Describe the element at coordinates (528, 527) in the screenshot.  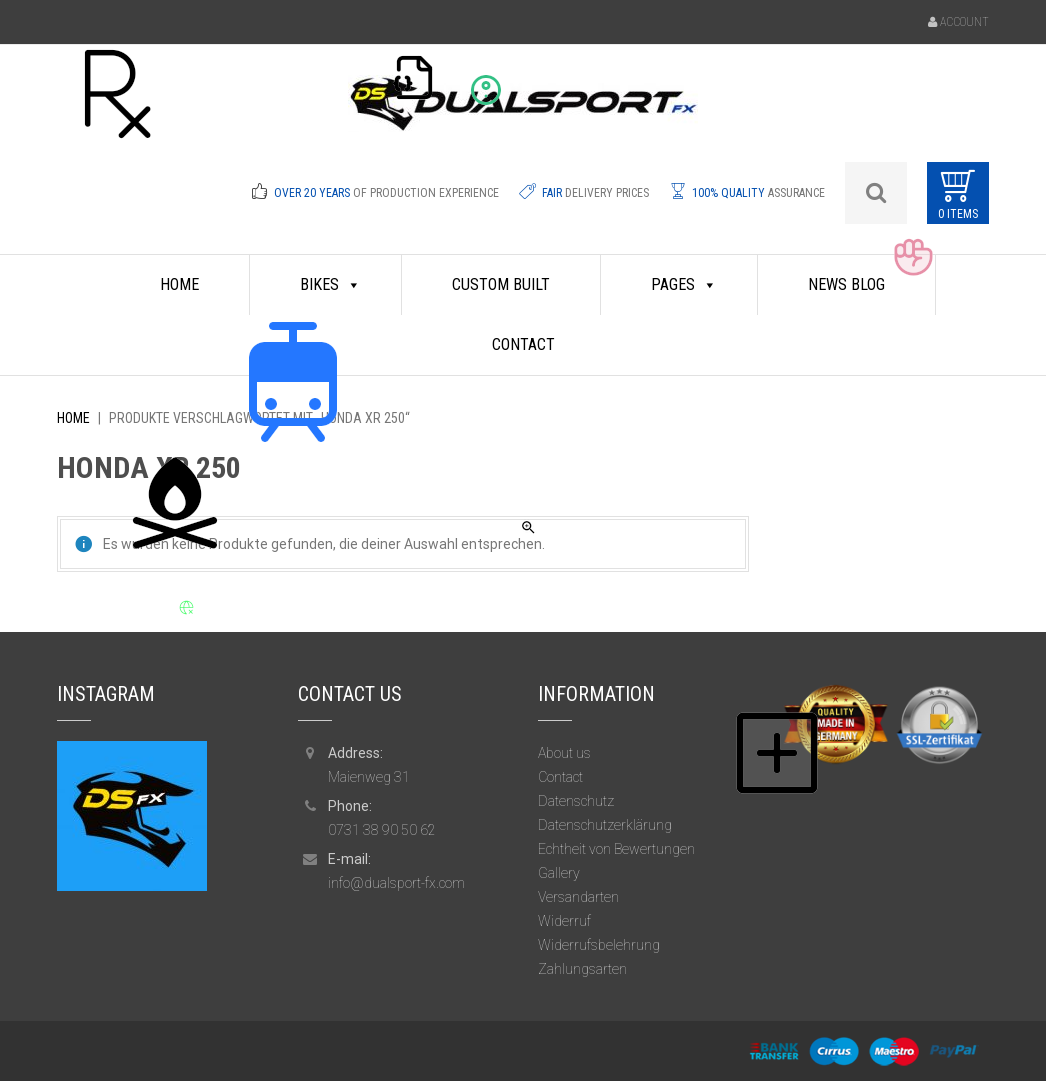
I see `zoom in on content or image` at that location.